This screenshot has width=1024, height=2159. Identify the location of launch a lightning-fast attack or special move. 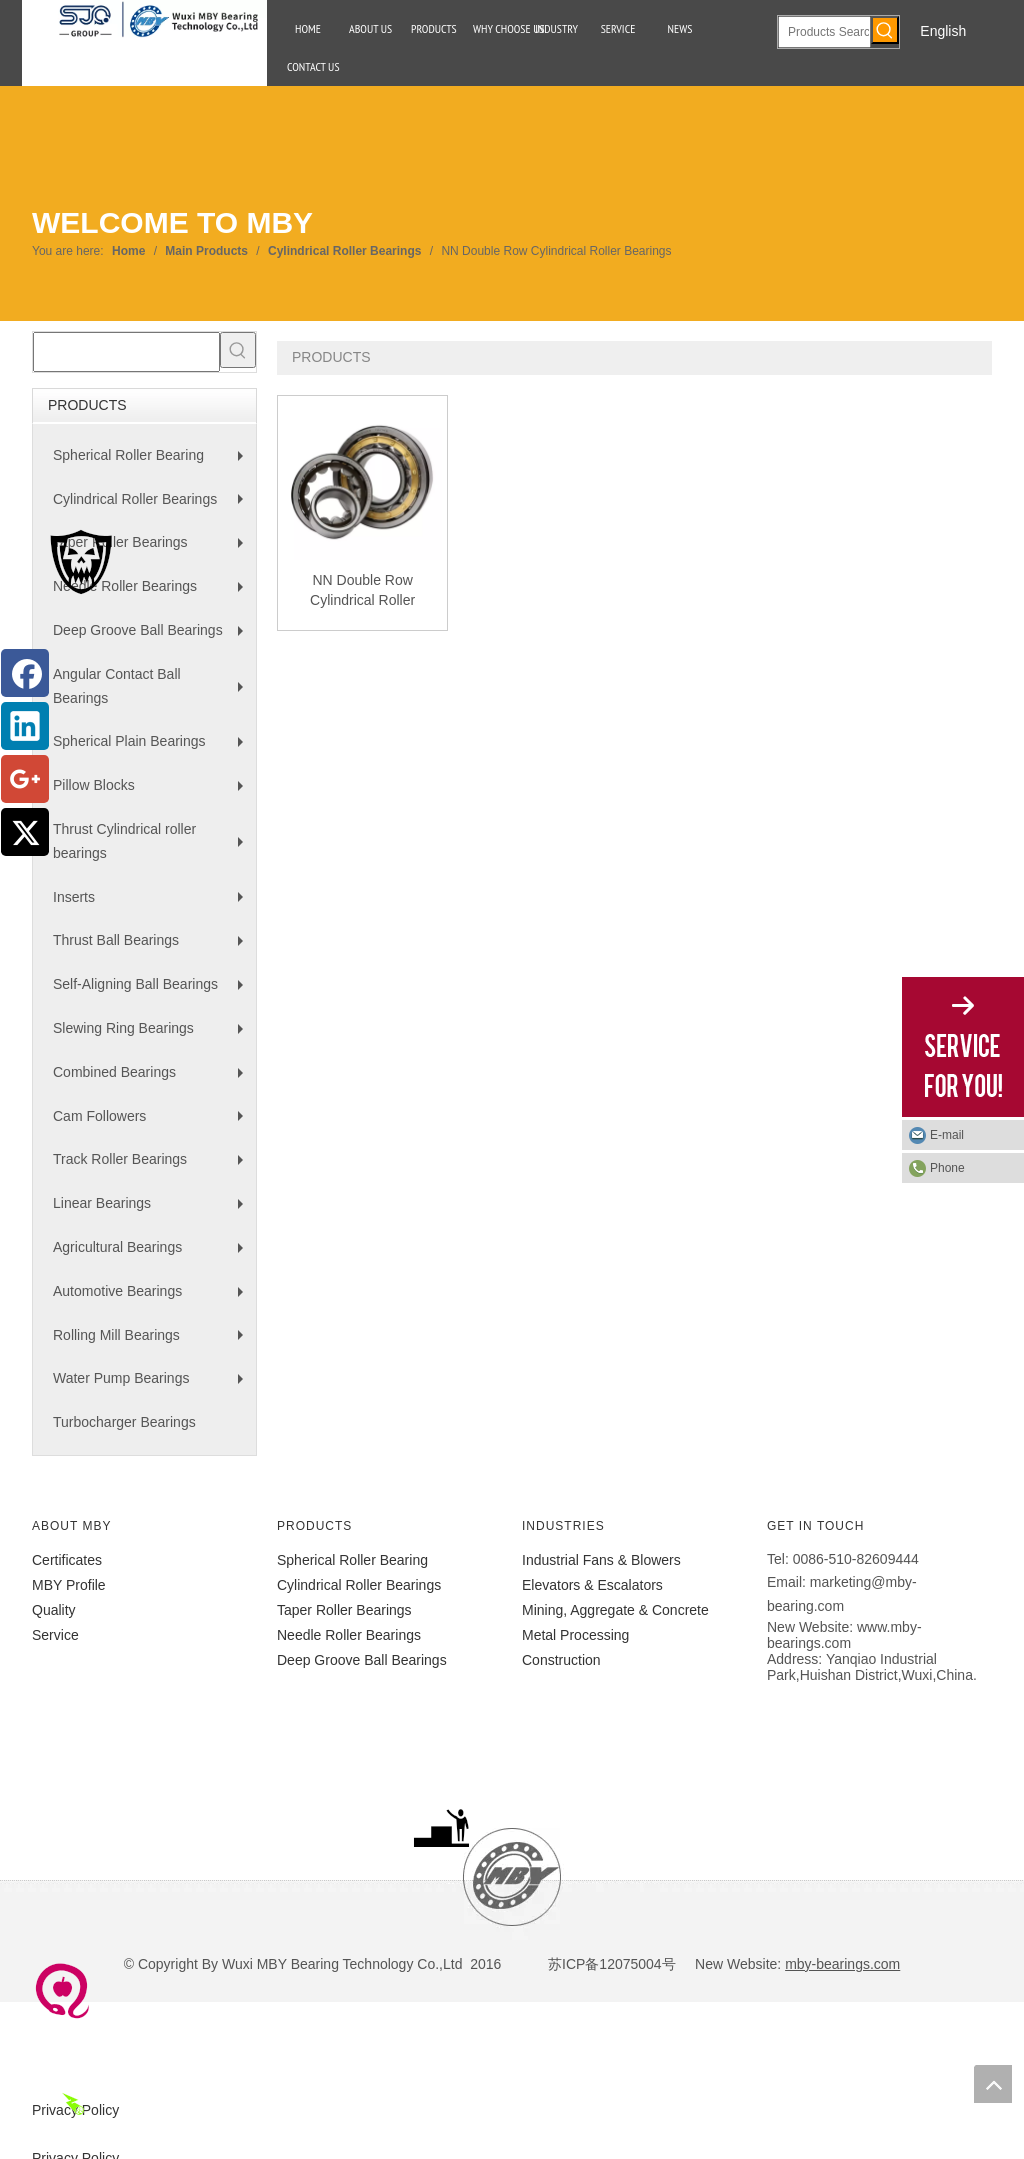
(73, 2104).